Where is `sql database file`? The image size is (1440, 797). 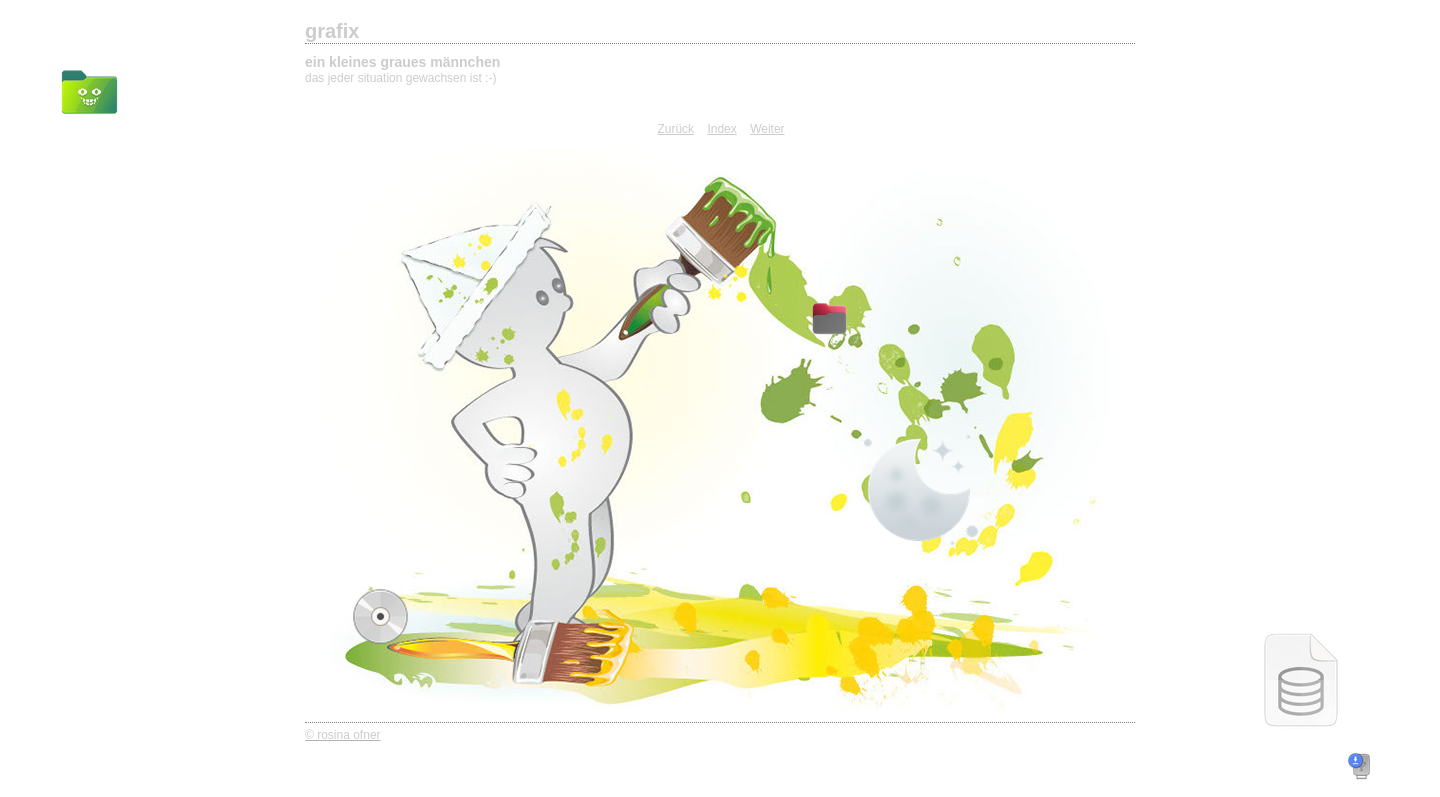 sql database file is located at coordinates (1301, 680).